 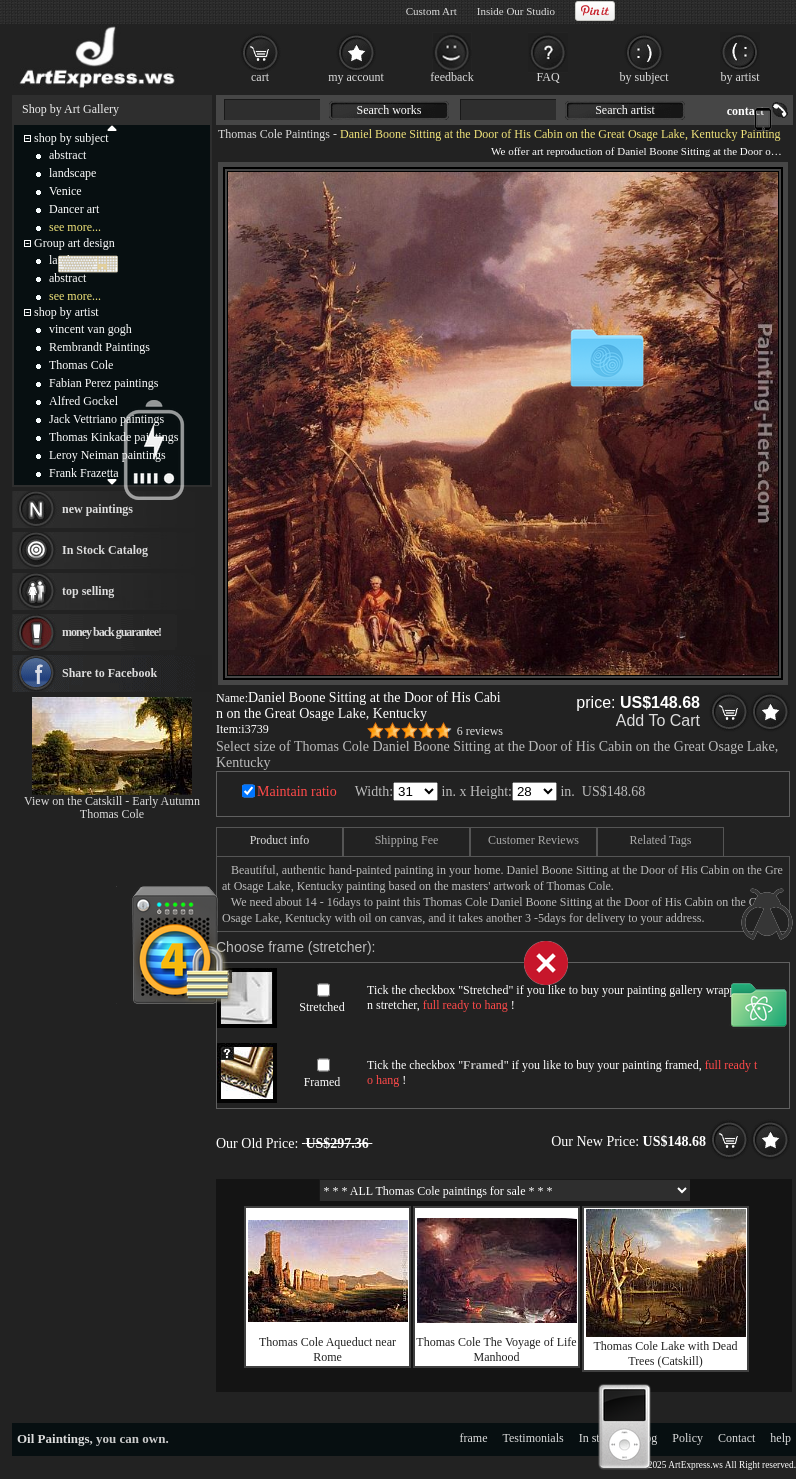 I want to click on locked RAID 4 storage array, so click(x=175, y=945).